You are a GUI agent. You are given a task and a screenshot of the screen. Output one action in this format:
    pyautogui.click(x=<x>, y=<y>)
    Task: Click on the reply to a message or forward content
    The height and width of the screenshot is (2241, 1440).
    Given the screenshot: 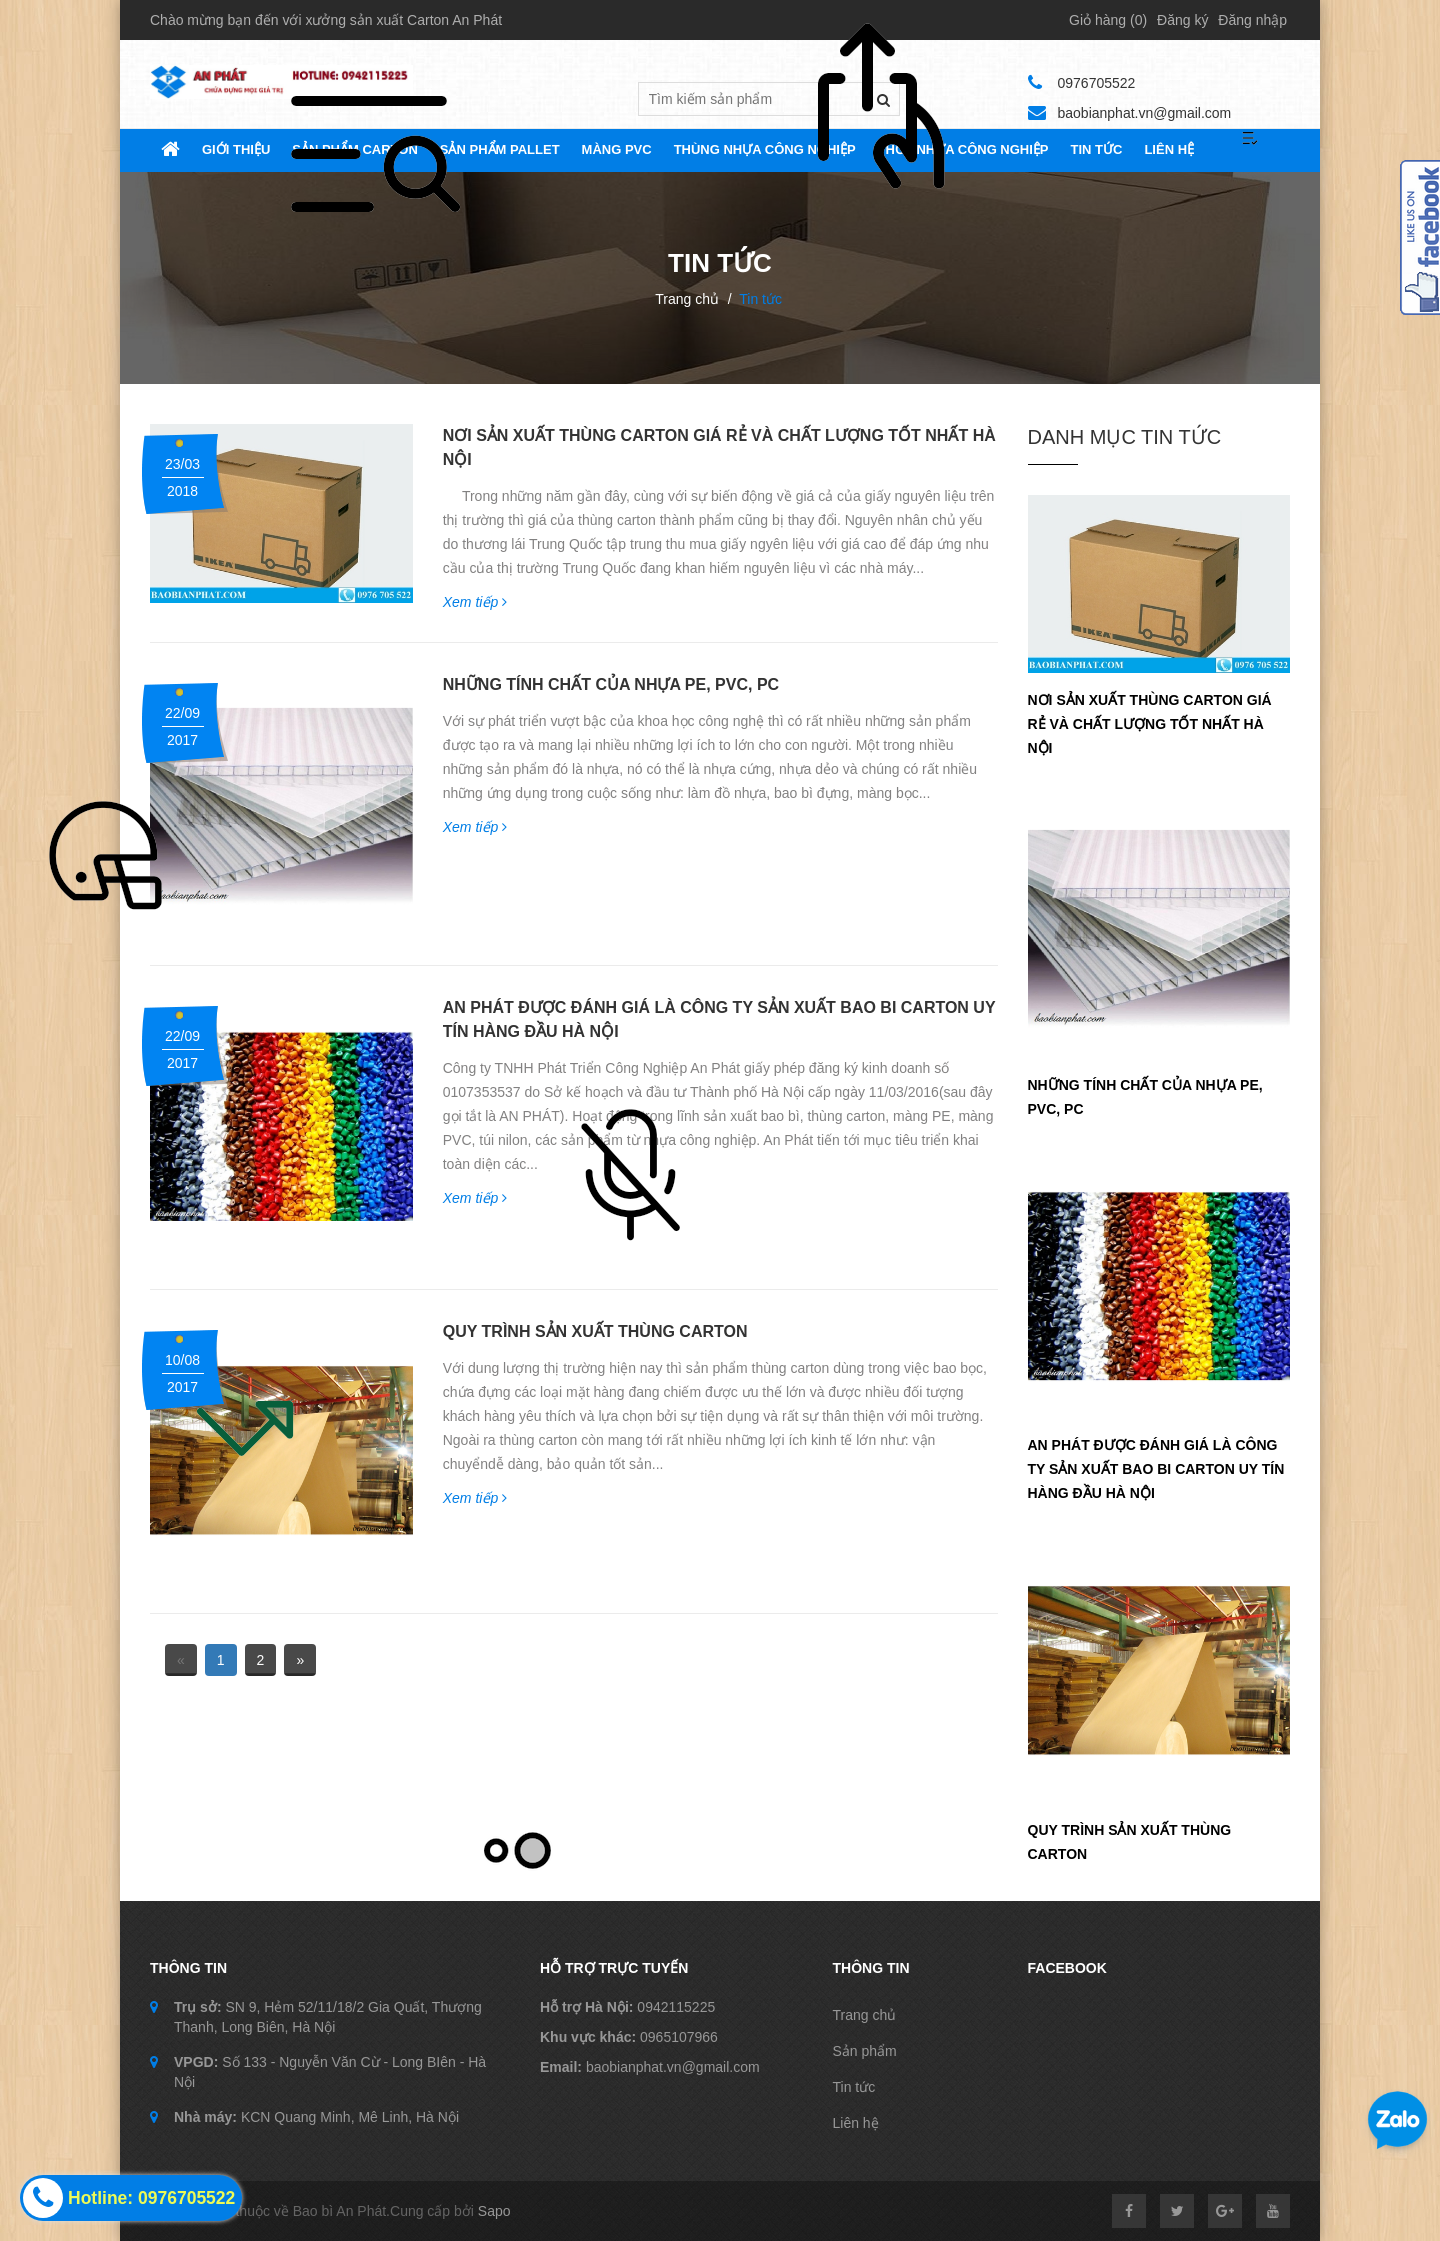 What is the action you would take?
    pyautogui.click(x=245, y=1425)
    